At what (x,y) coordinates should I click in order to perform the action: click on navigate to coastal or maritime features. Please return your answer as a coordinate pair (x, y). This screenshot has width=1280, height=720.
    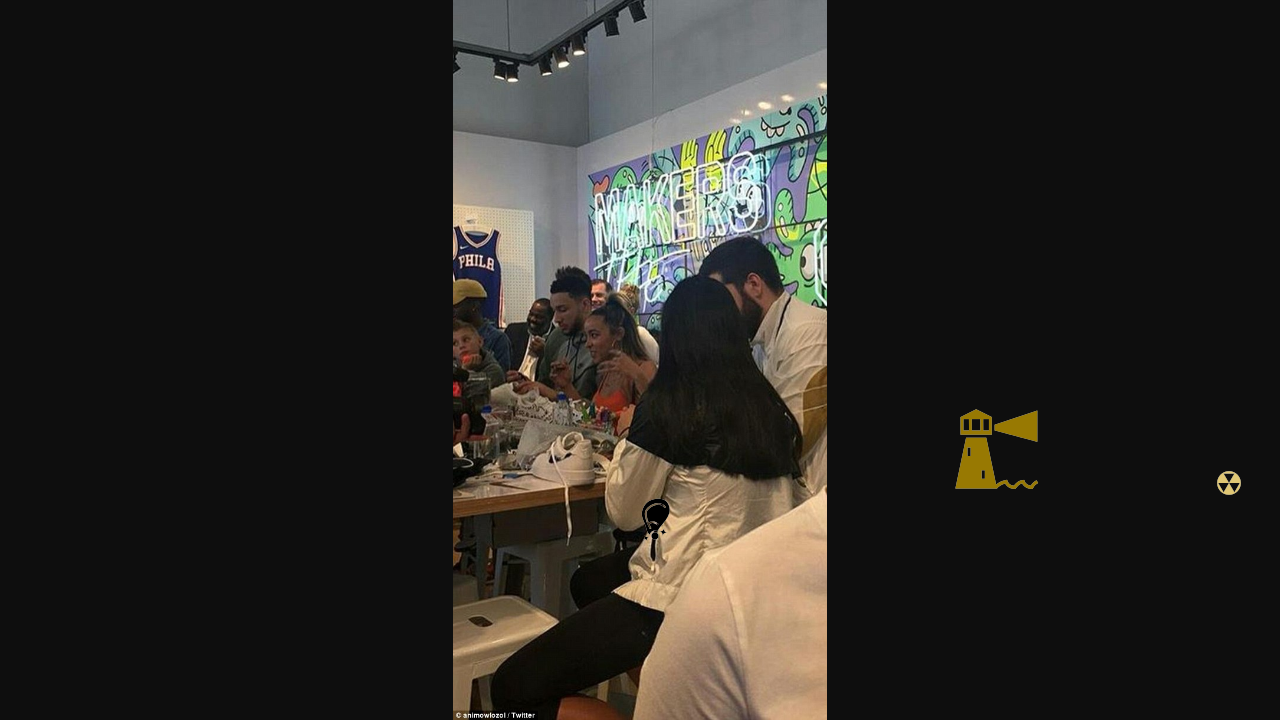
    Looking at the image, I should click on (997, 447).